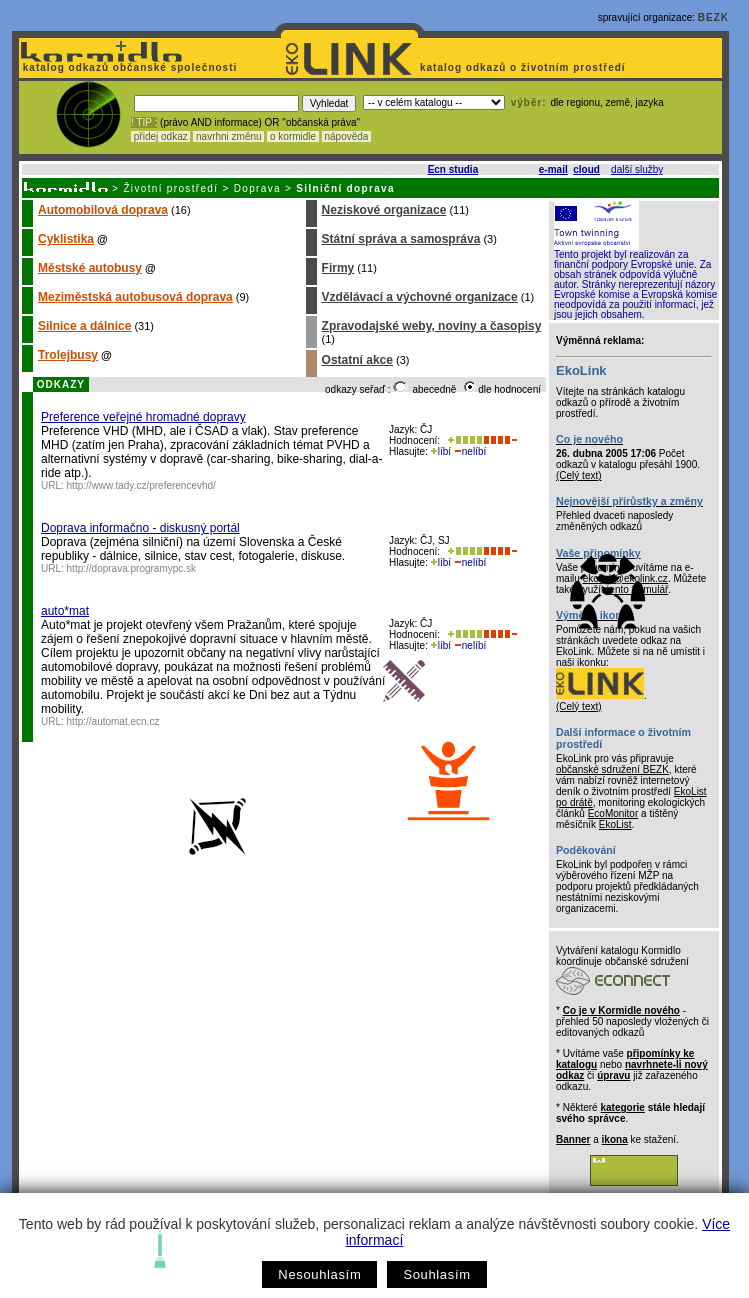 This screenshot has width=749, height=1298. I want to click on access design or drawing tools, so click(404, 681).